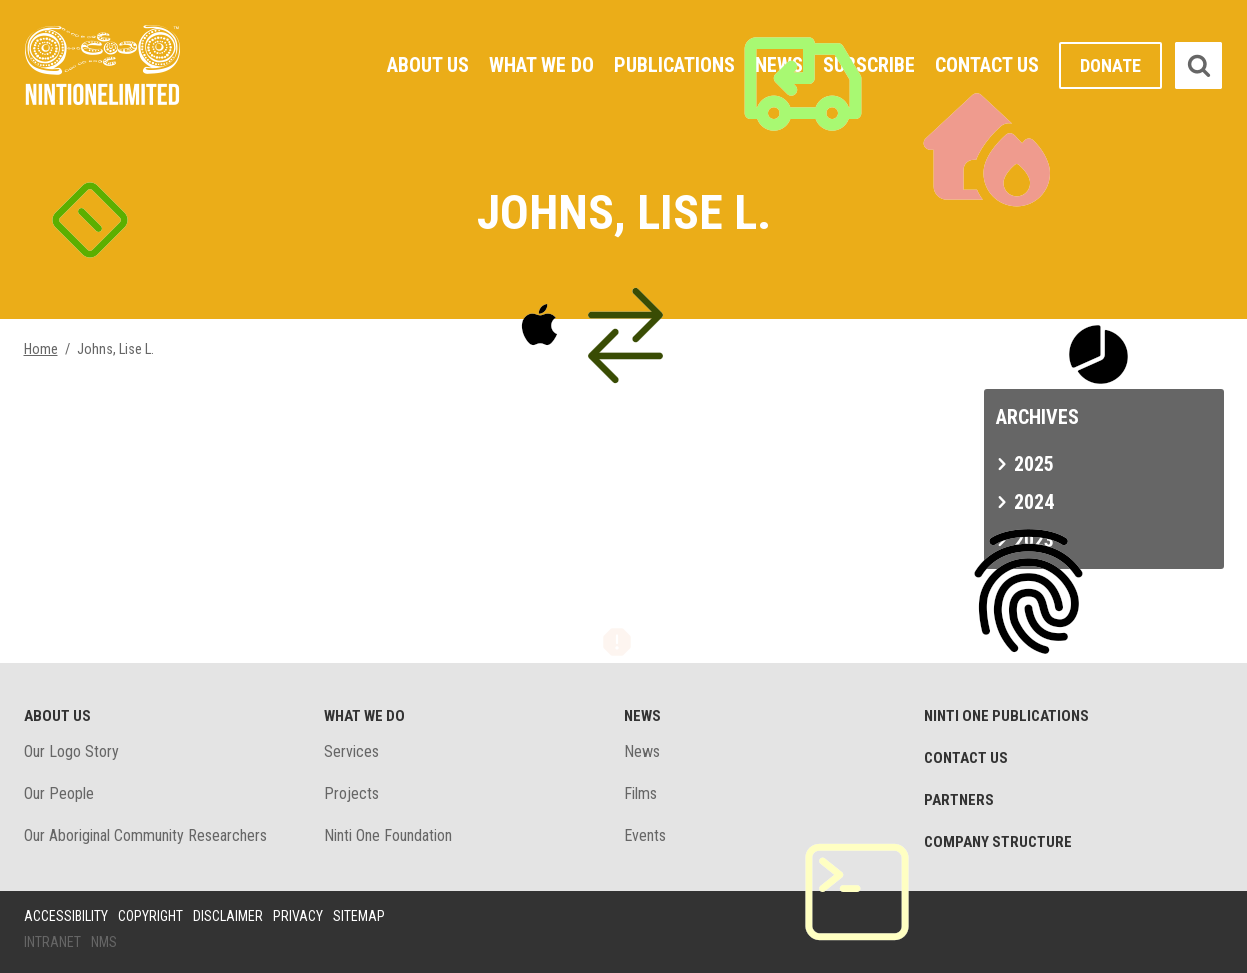 This screenshot has height=973, width=1247. What do you see at coordinates (1098, 354) in the screenshot?
I see `view analytics or statistics` at bounding box center [1098, 354].